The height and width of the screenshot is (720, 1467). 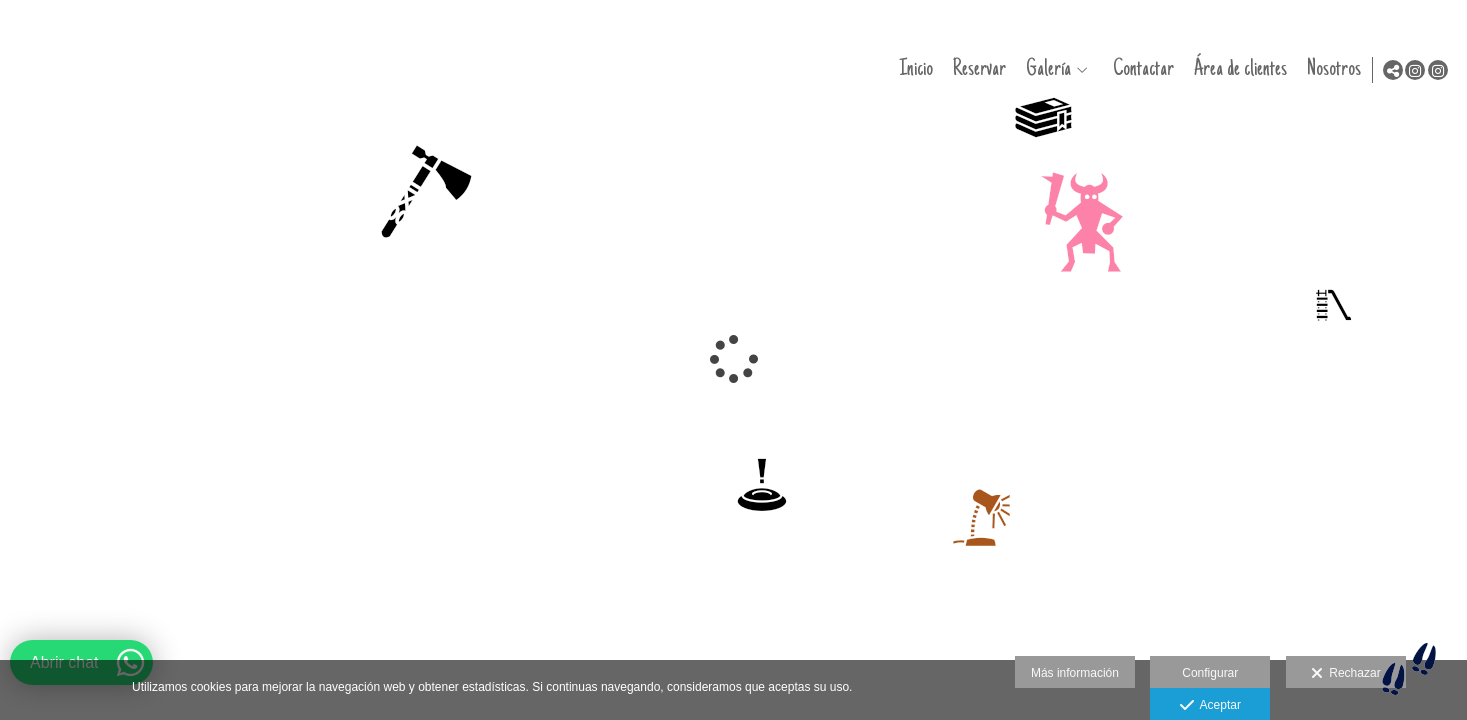 What do you see at coordinates (1409, 669) in the screenshot?
I see `track wildlife or animal sightings` at bounding box center [1409, 669].